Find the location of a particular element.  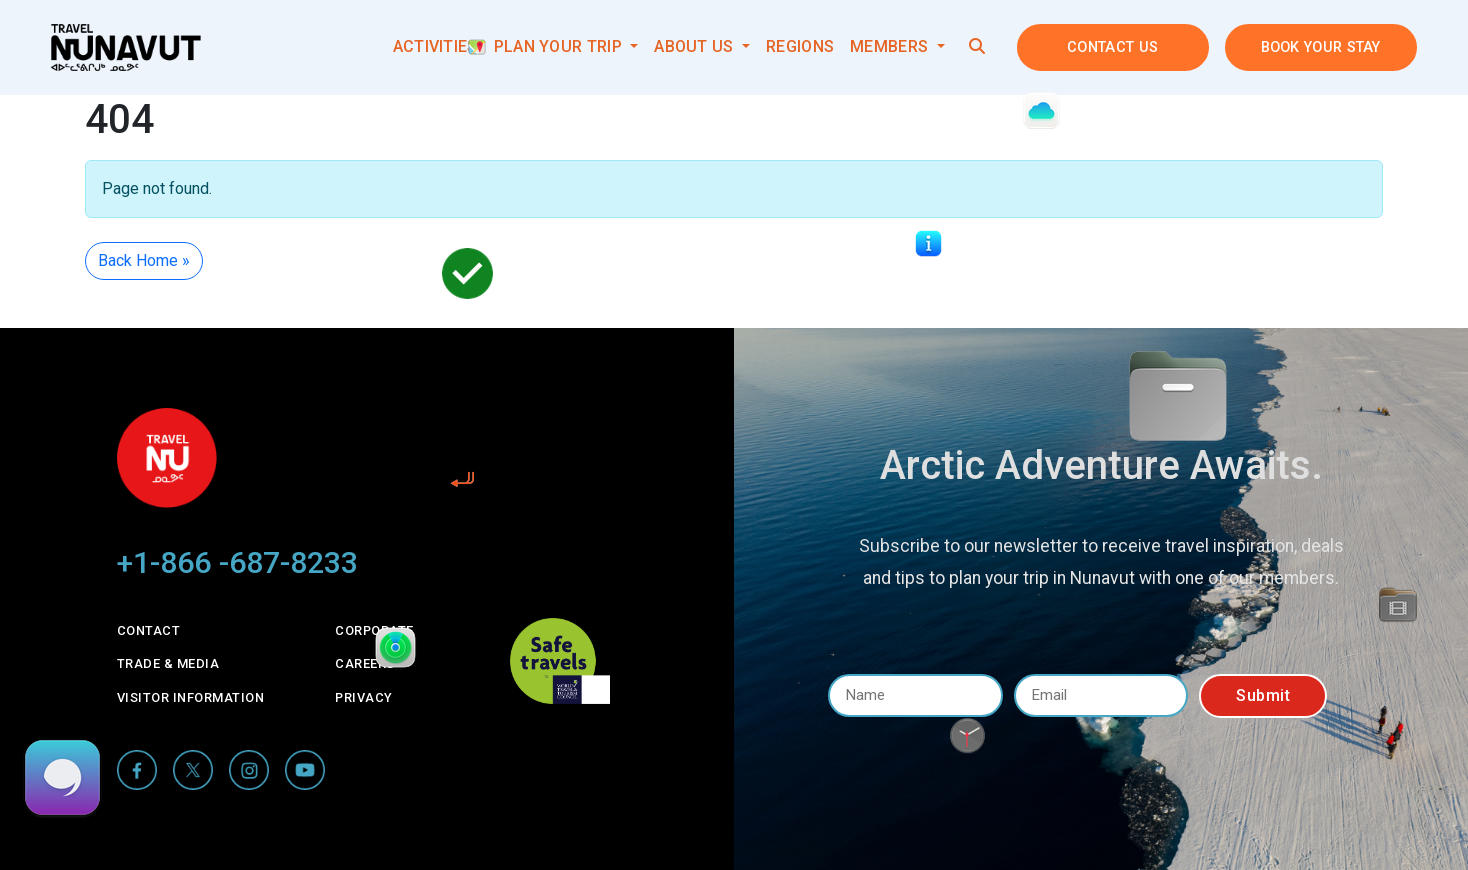

open your videos folder is located at coordinates (1398, 604).